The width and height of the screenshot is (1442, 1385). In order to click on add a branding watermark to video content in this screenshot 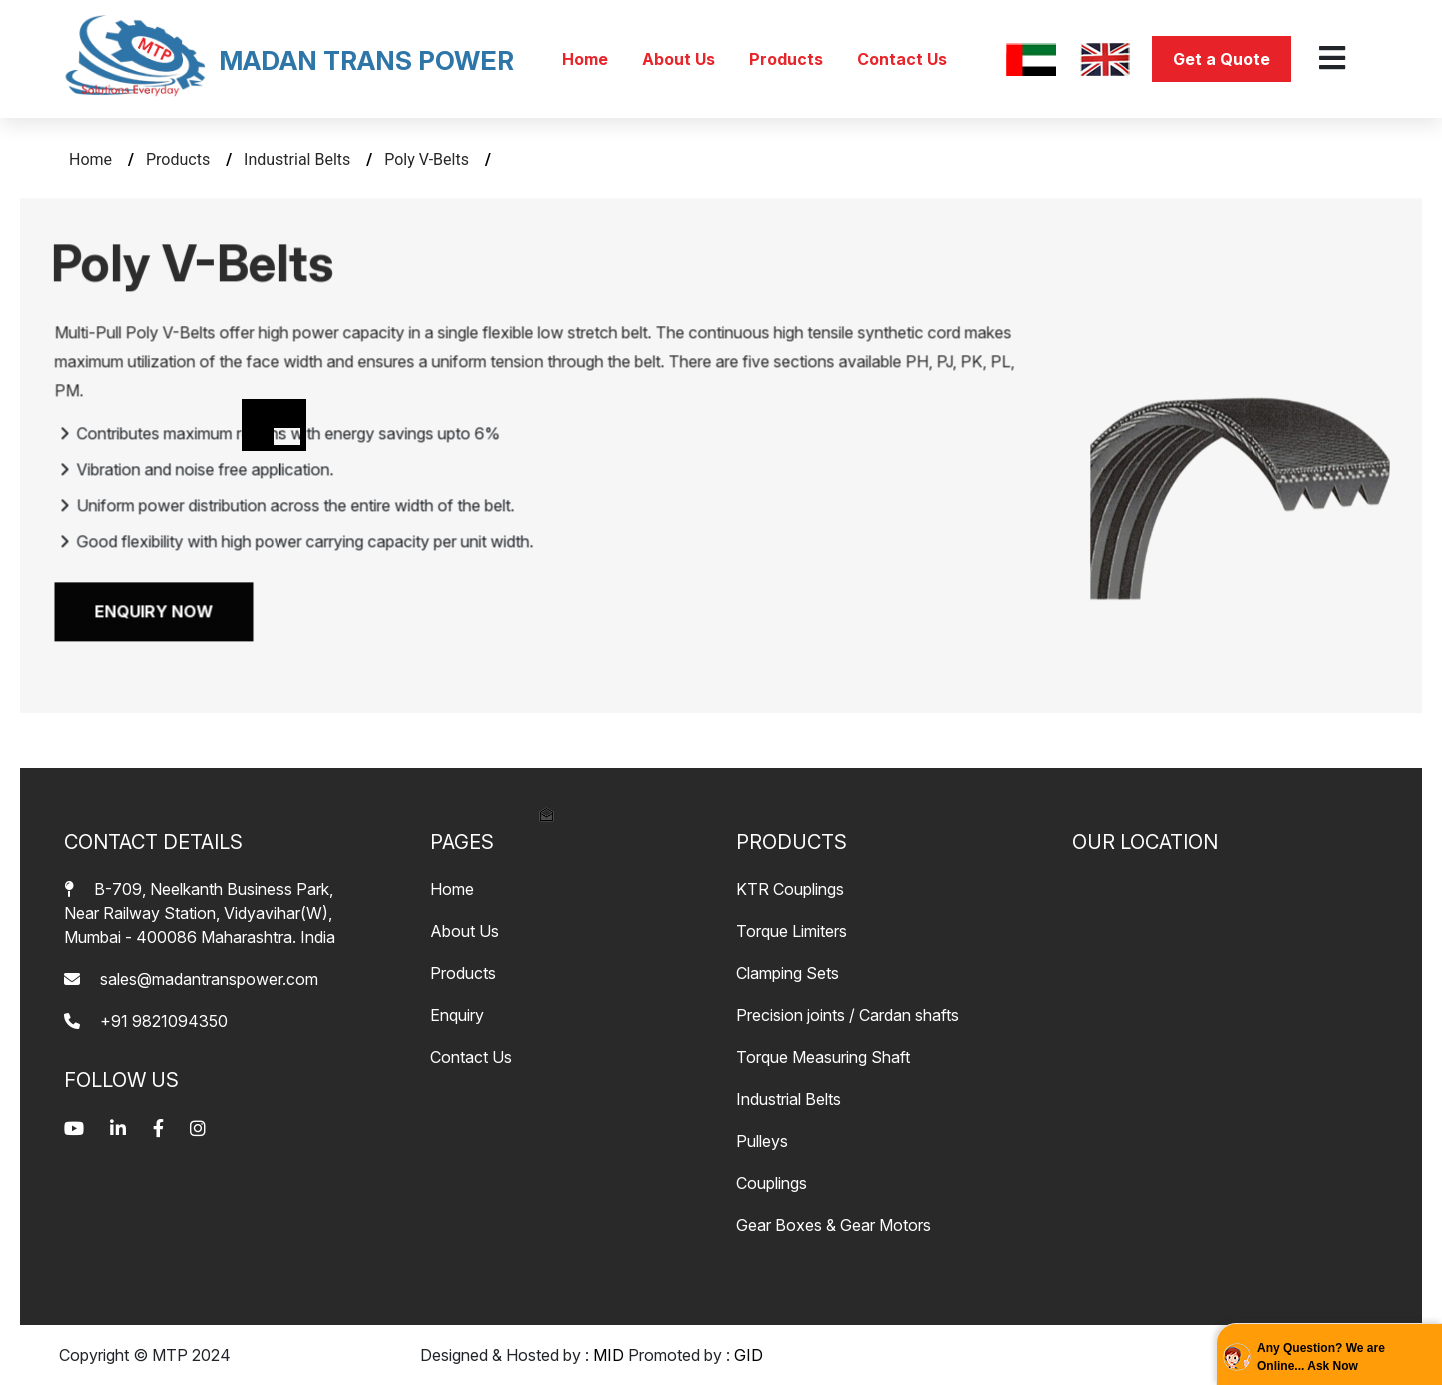, I will do `click(274, 425)`.